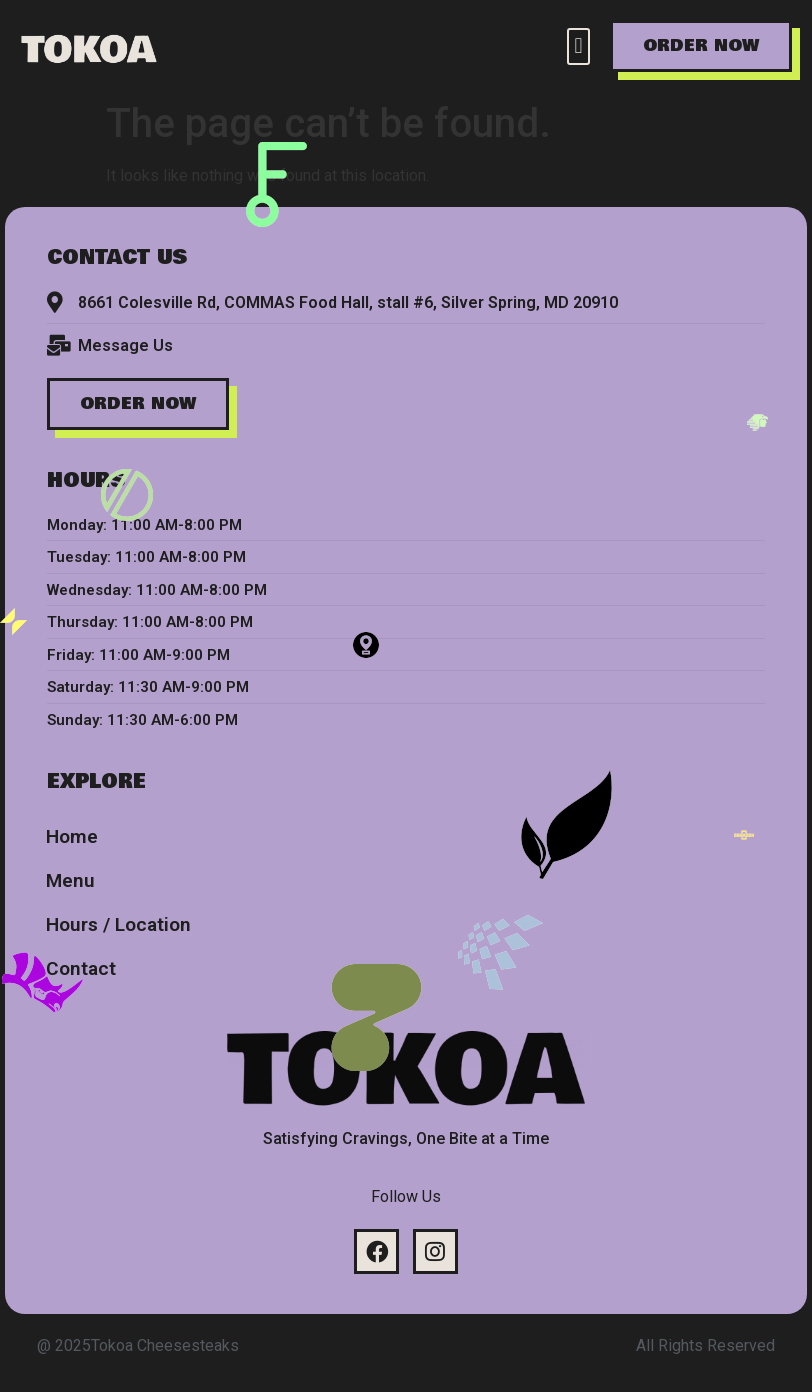 This screenshot has height=1392, width=812. What do you see at coordinates (13, 621) in the screenshot?
I see `glide app logo` at bounding box center [13, 621].